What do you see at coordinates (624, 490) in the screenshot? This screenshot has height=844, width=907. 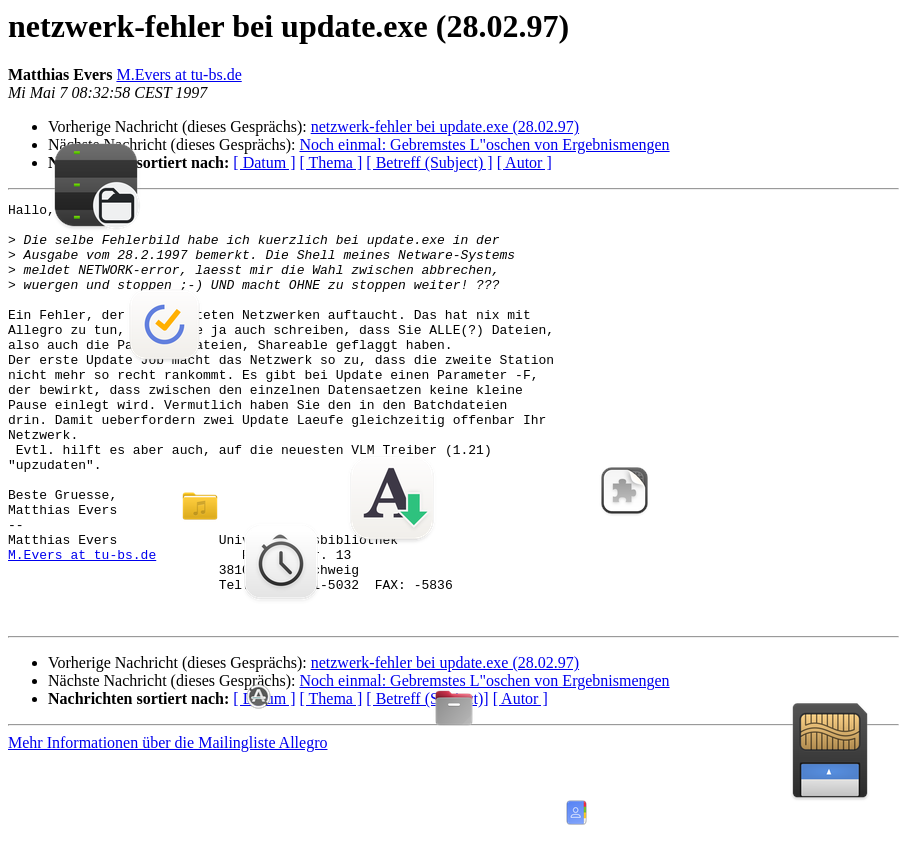 I see `open libreoffice templates` at bounding box center [624, 490].